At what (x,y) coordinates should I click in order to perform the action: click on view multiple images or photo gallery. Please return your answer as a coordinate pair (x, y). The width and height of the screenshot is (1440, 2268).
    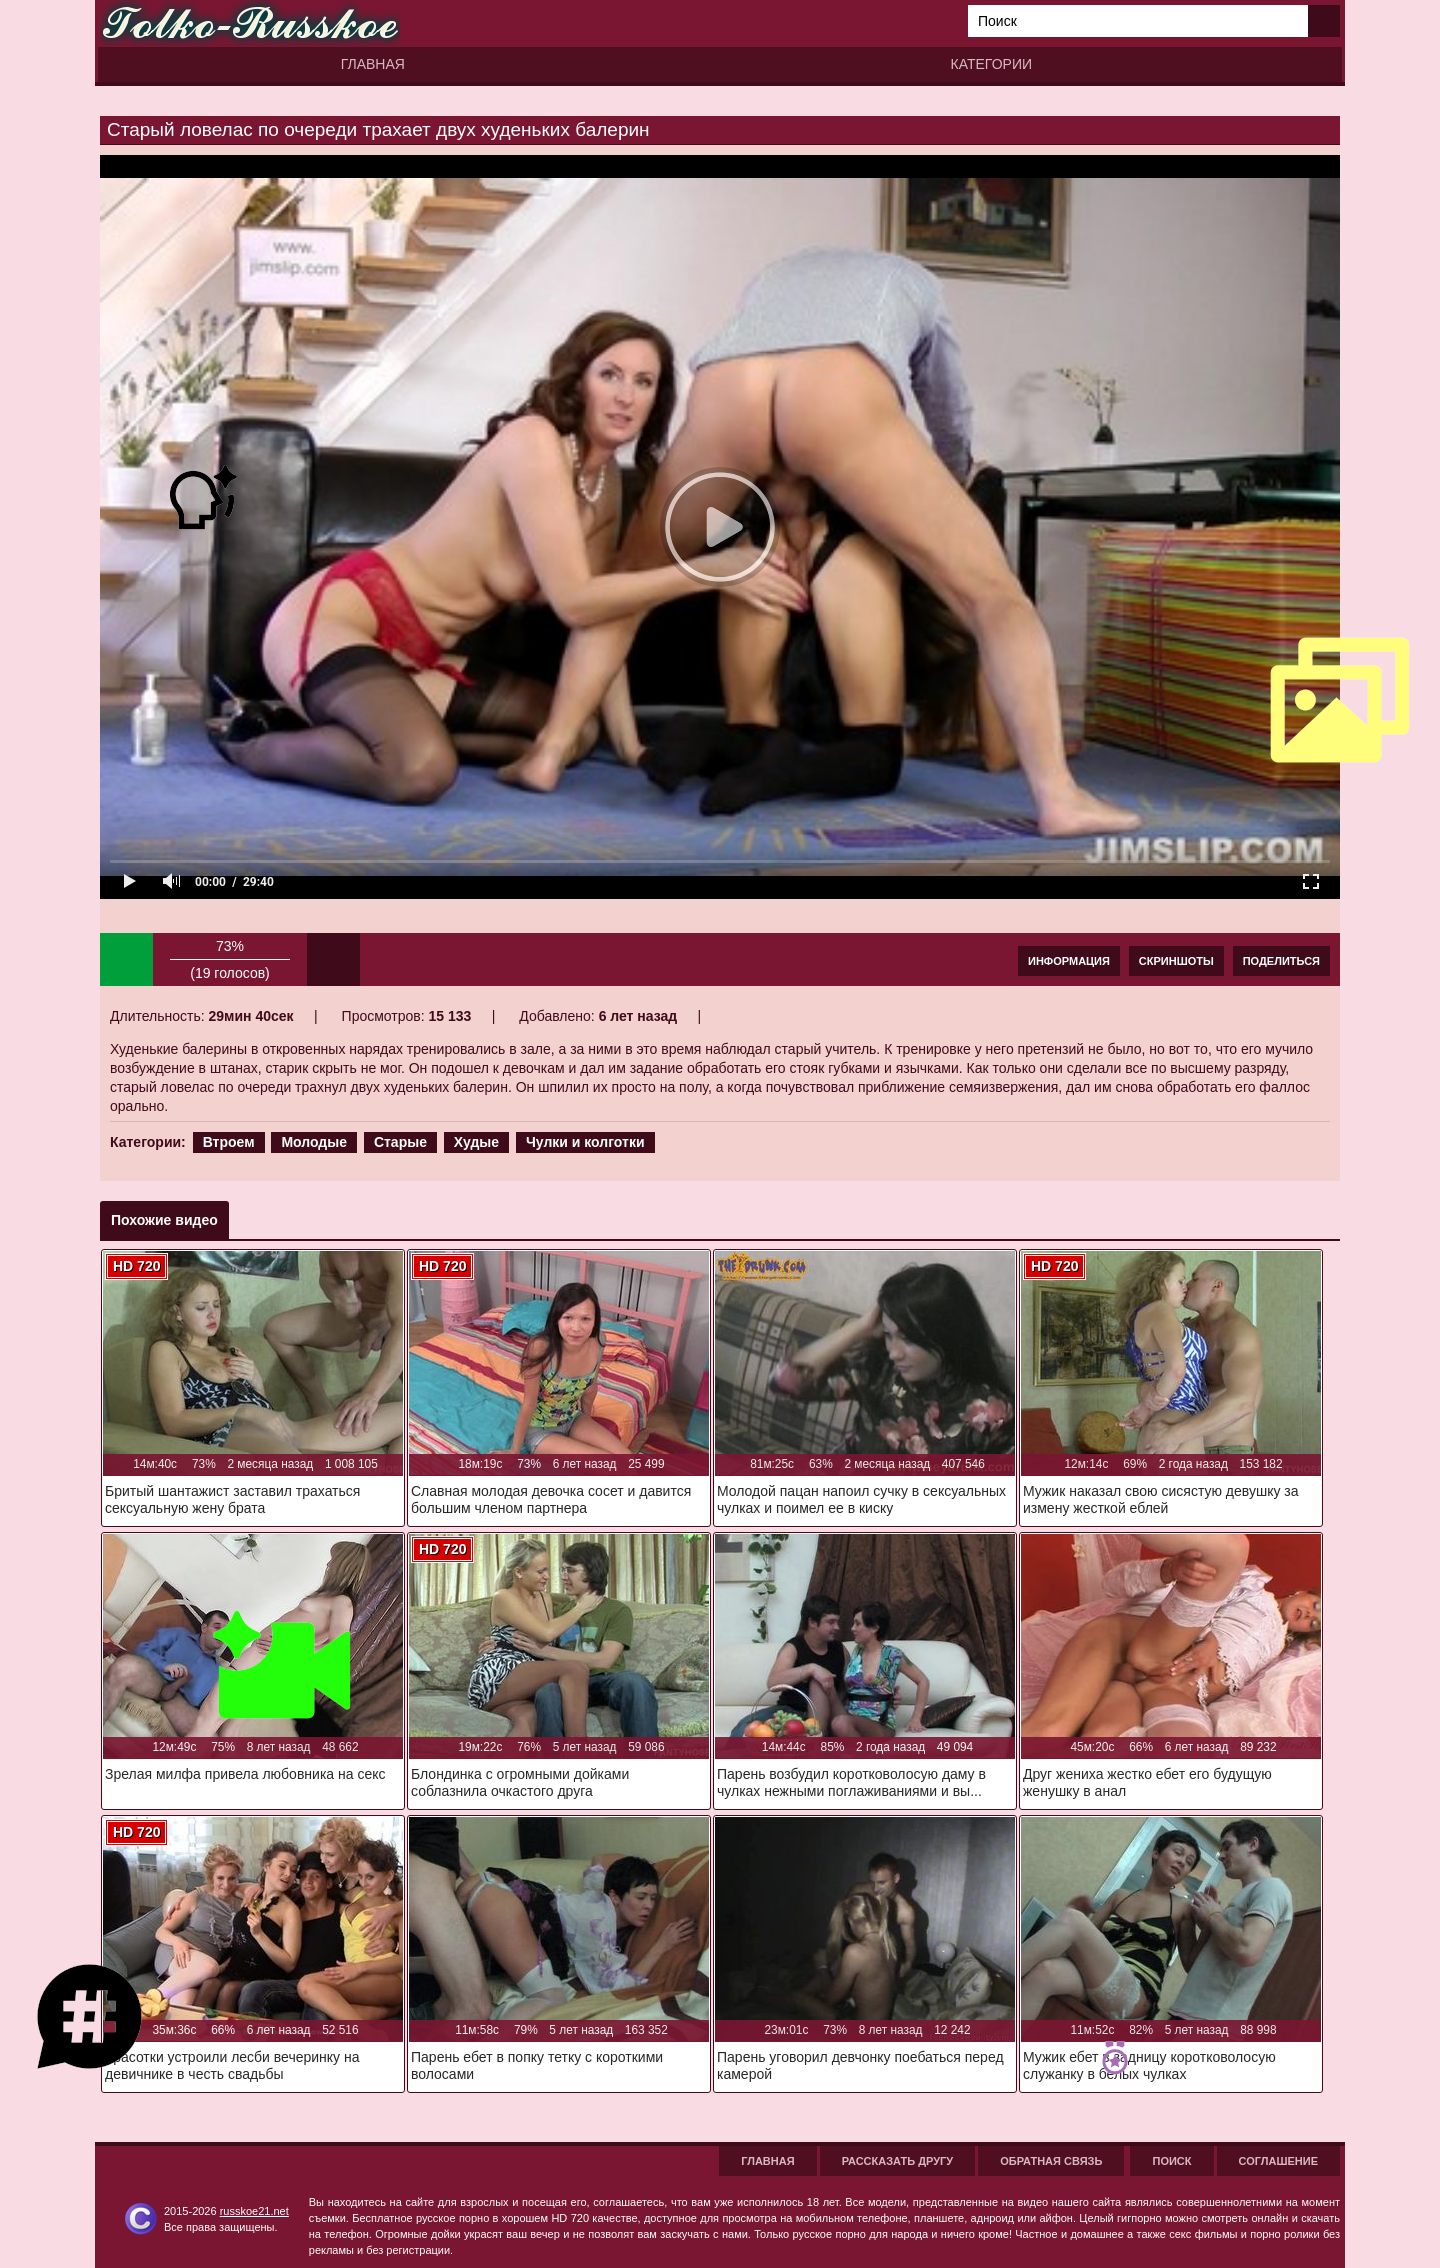
    Looking at the image, I should click on (1340, 700).